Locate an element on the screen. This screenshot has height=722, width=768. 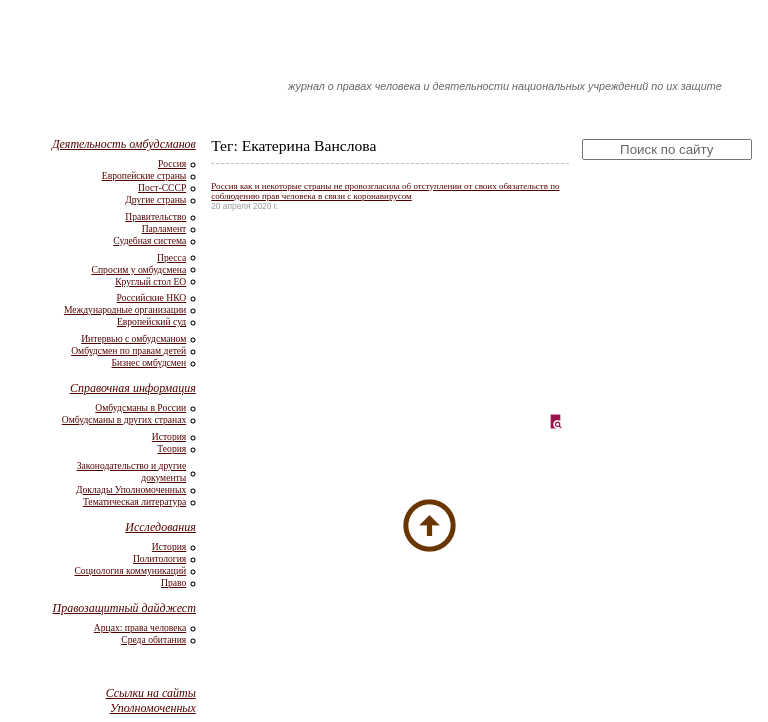
find my phone feature is located at coordinates (555, 421).